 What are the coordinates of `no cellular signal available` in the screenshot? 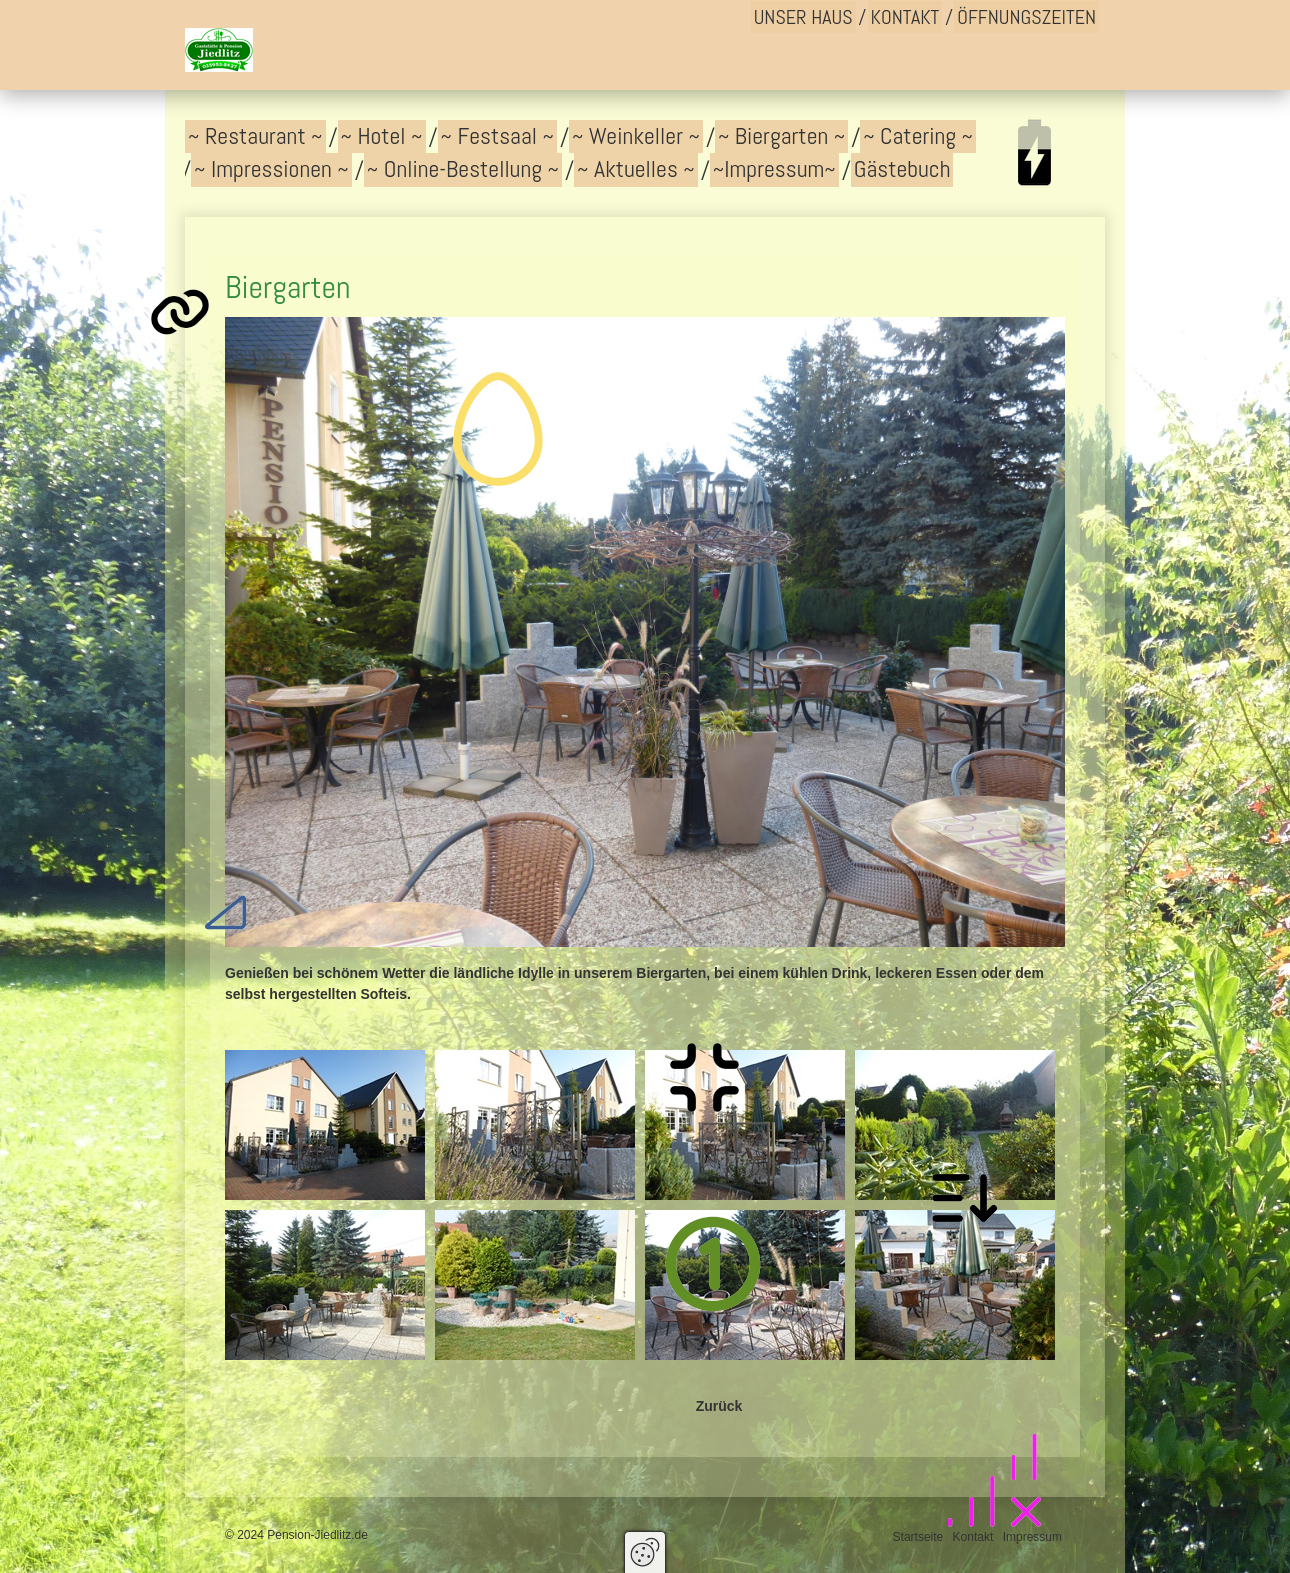 It's located at (996, 1486).